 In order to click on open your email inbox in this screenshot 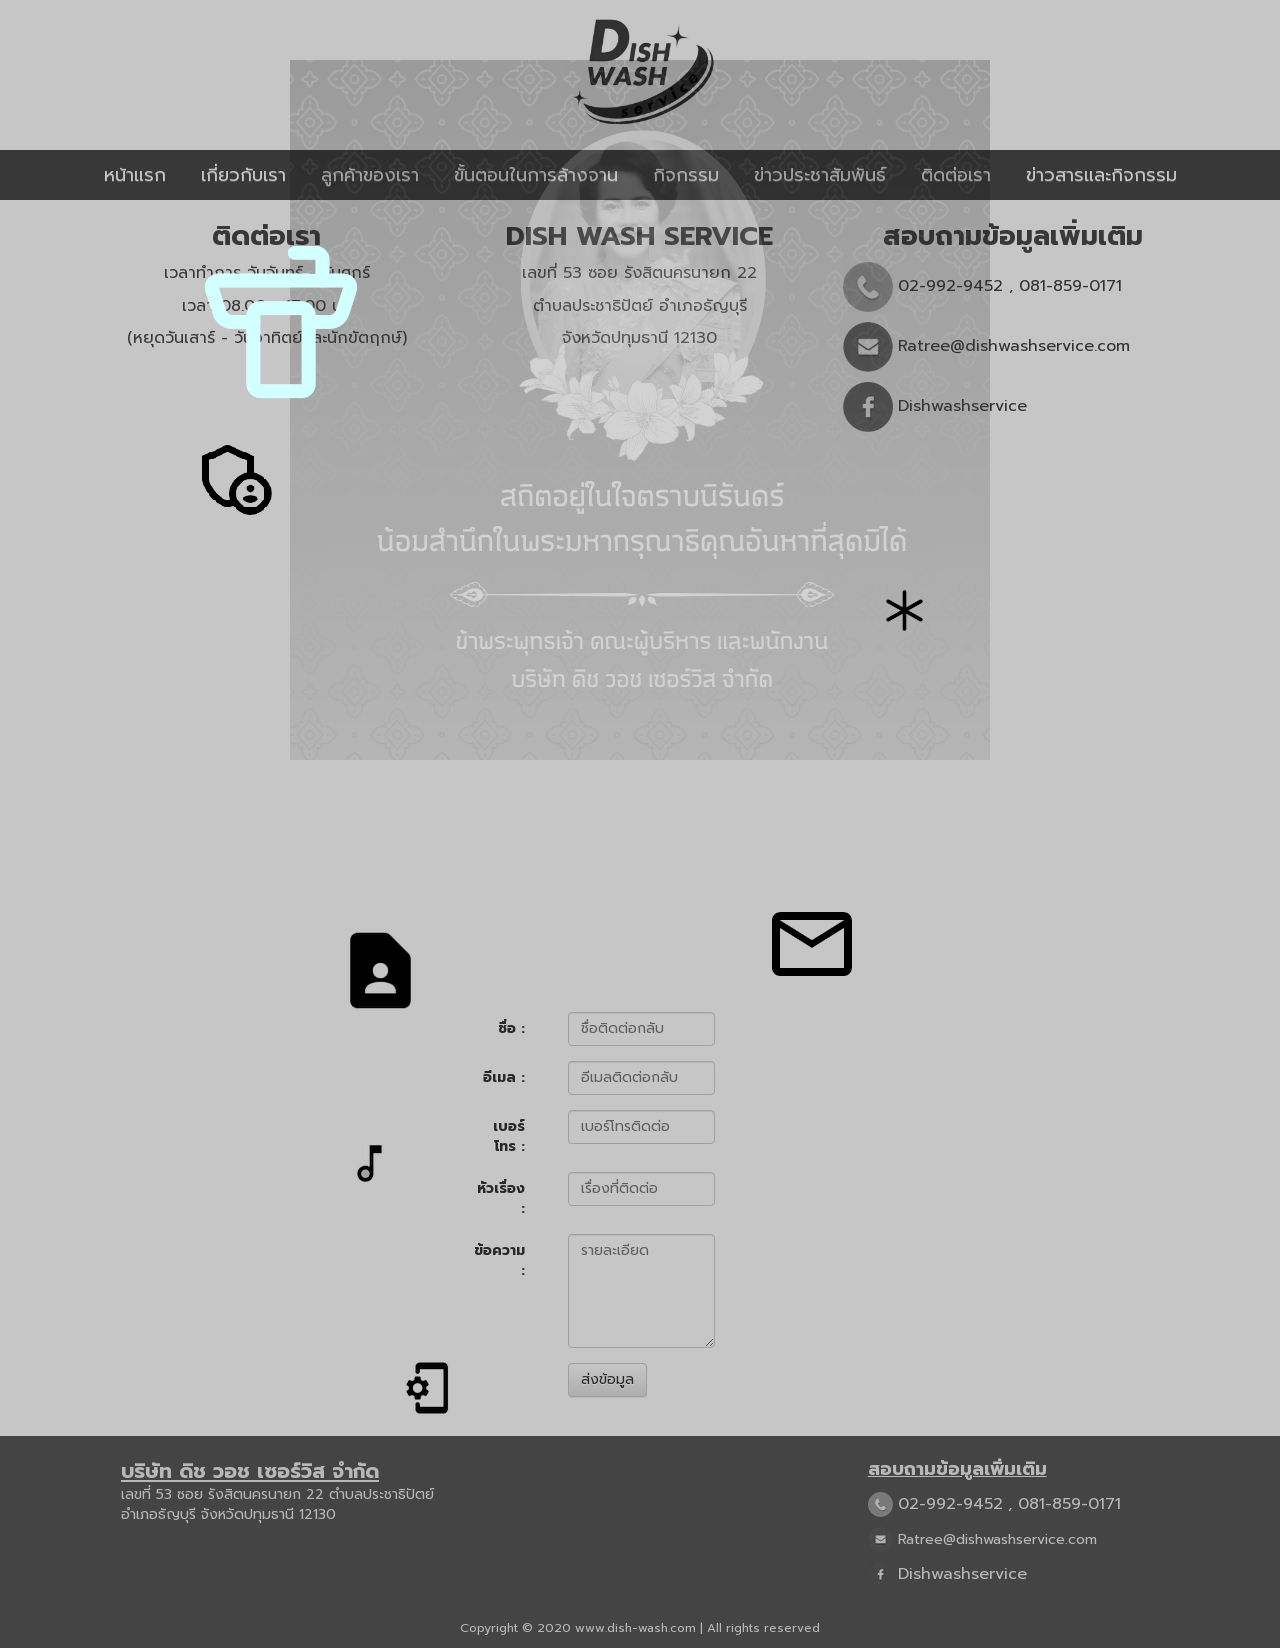, I will do `click(812, 944)`.